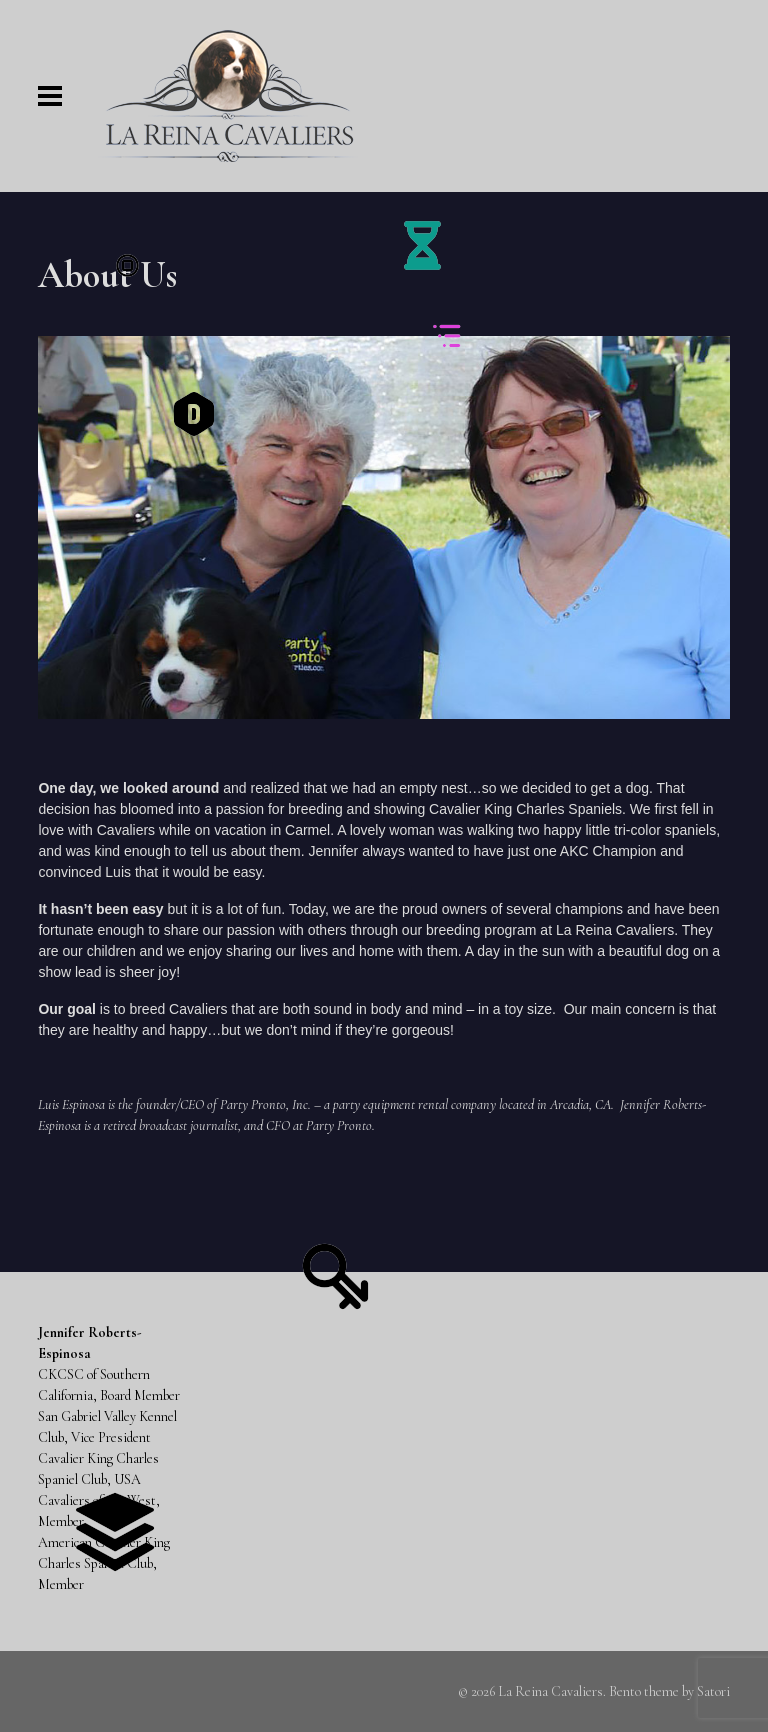  Describe the element at coordinates (194, 414) in the screenshot. I see `indicates a "D" grade or rating level` at that location.